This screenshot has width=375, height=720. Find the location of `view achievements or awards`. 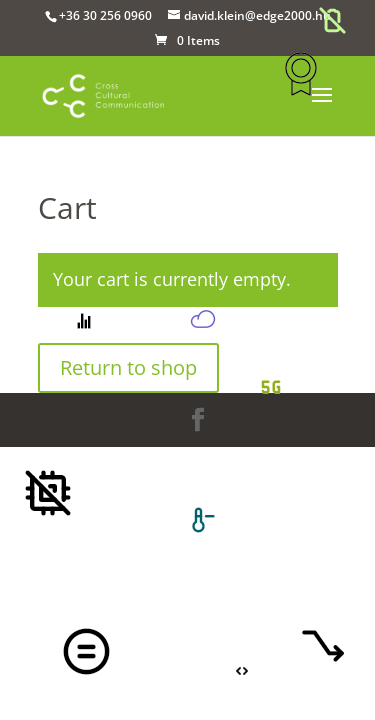

view achievements or awards is located at coordinates (301, 74).